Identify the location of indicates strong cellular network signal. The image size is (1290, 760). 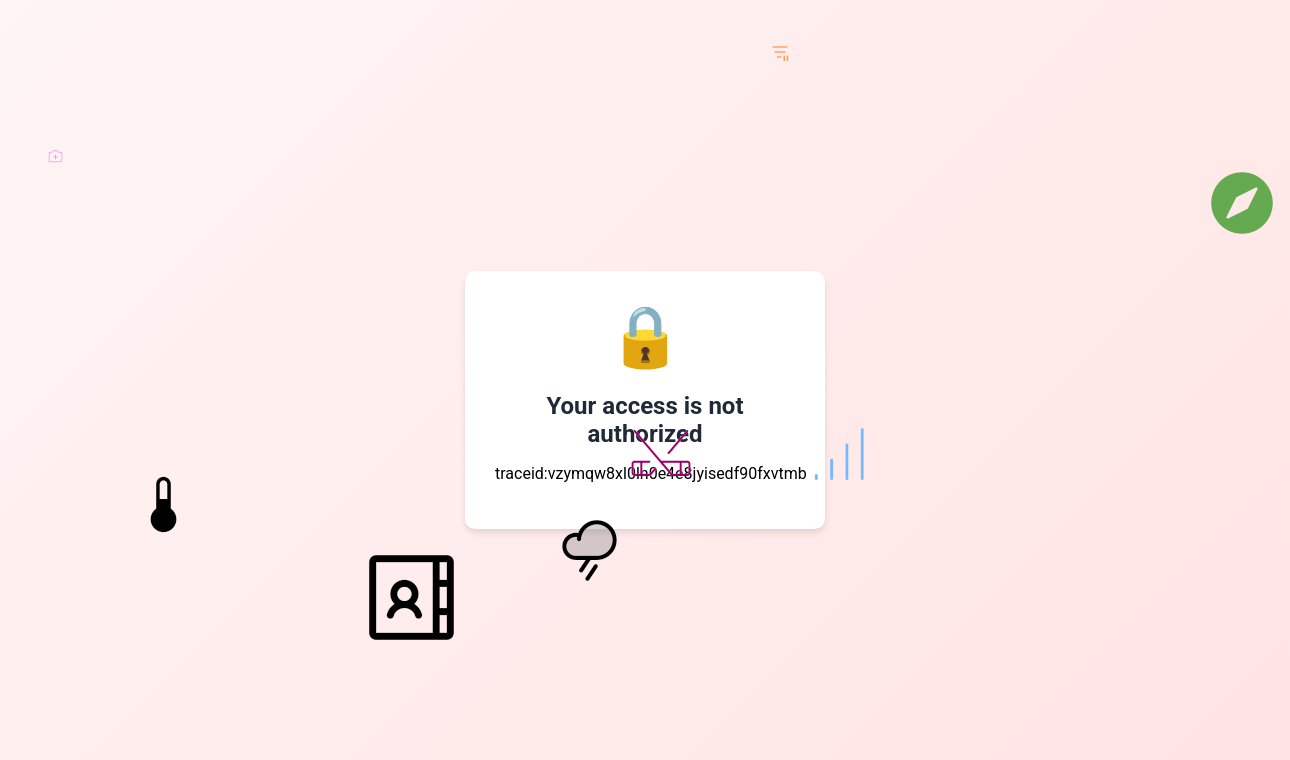
(850, 451).